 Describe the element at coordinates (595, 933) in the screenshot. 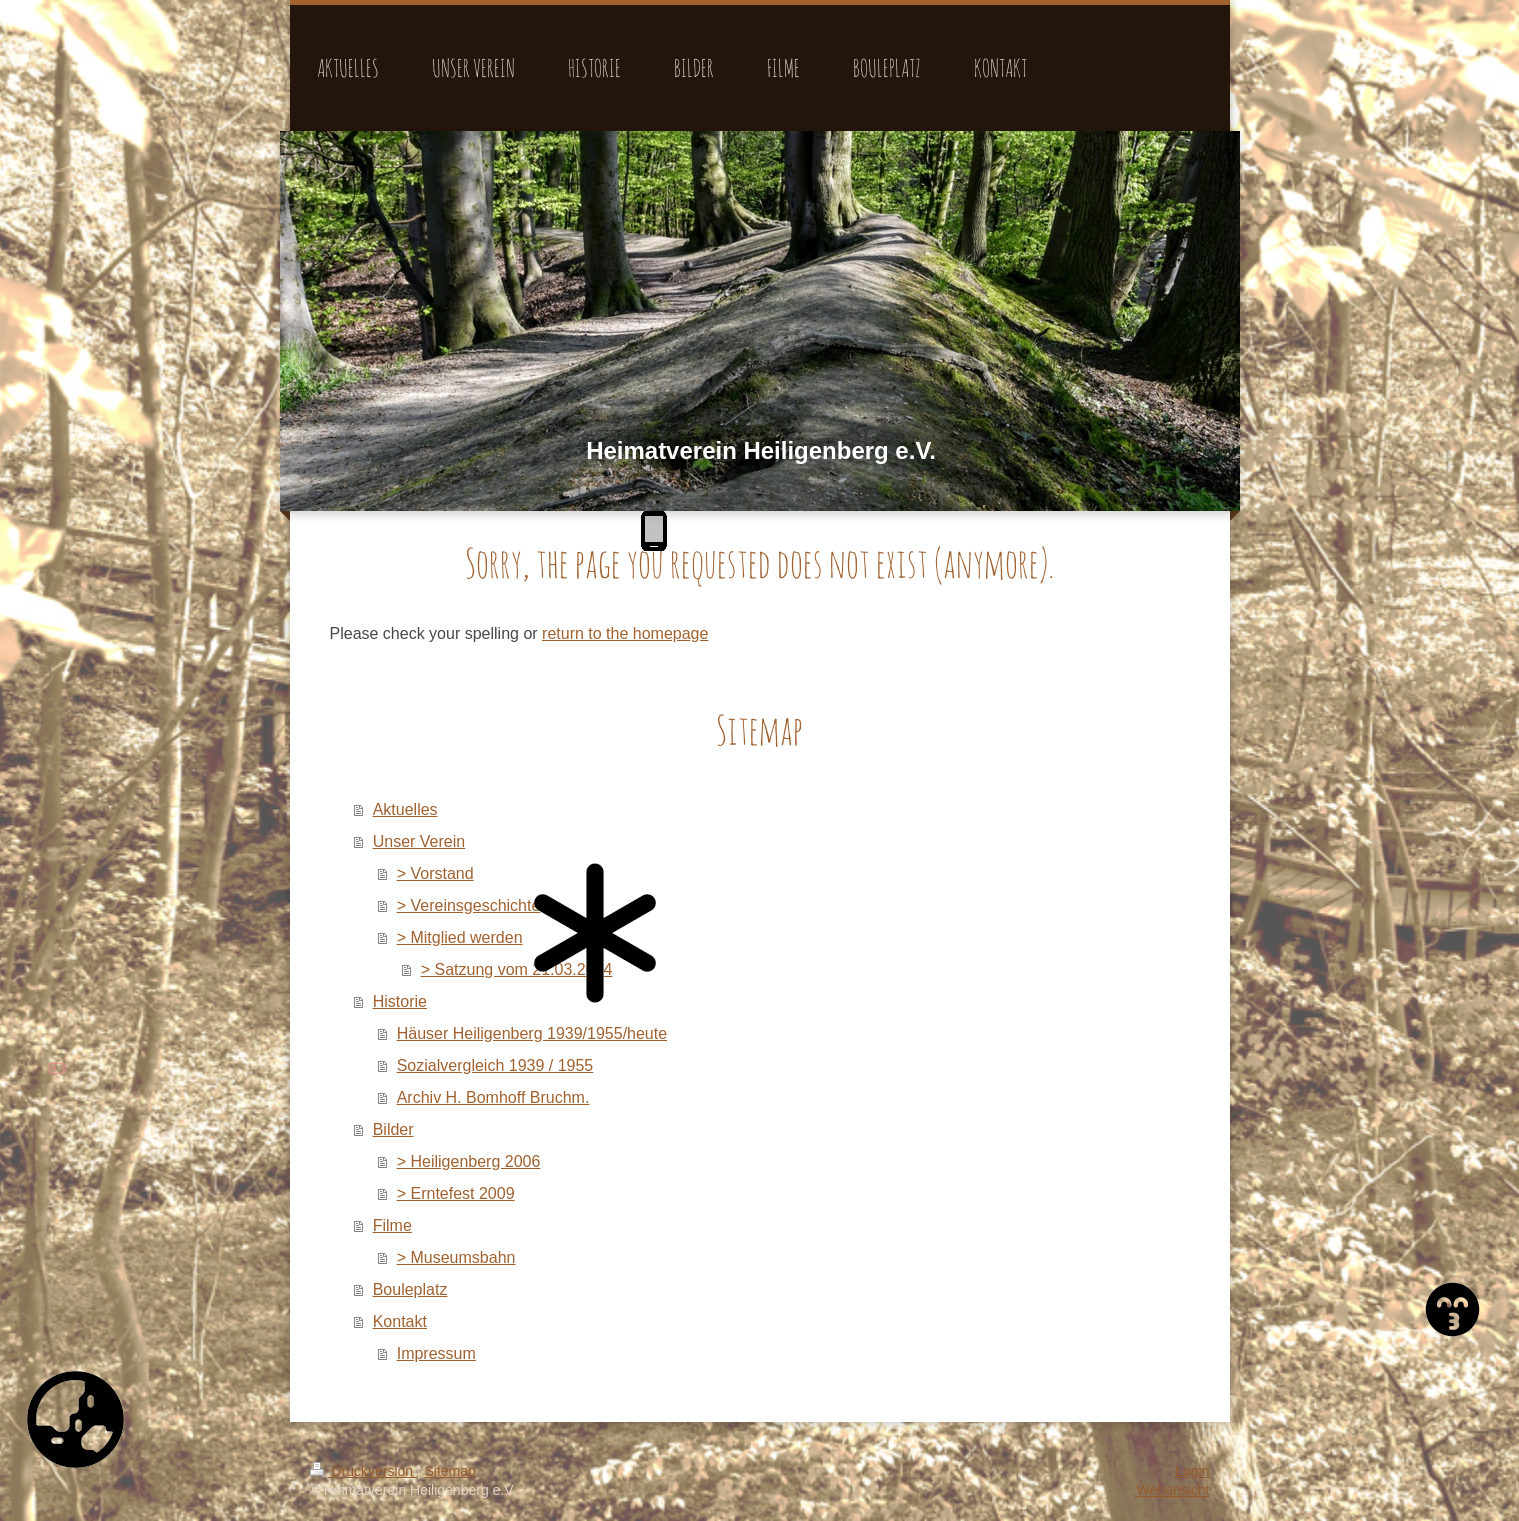

I see `indicates a required field in a form` at that location.